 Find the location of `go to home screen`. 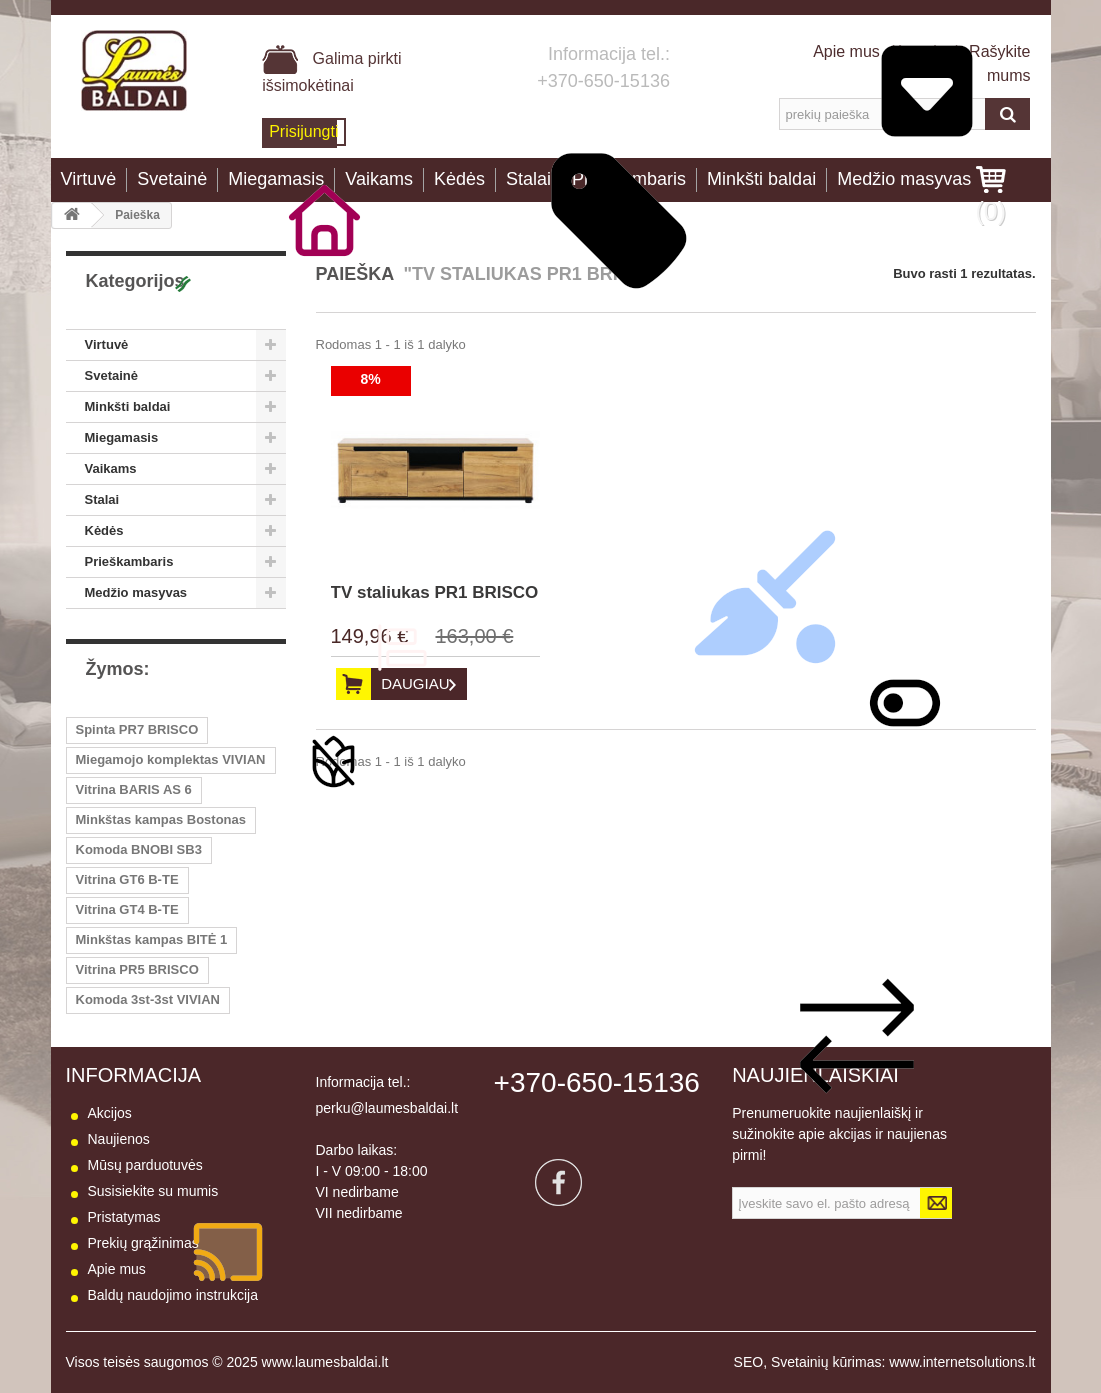

go to home screen is located at coordinates (324, 220).